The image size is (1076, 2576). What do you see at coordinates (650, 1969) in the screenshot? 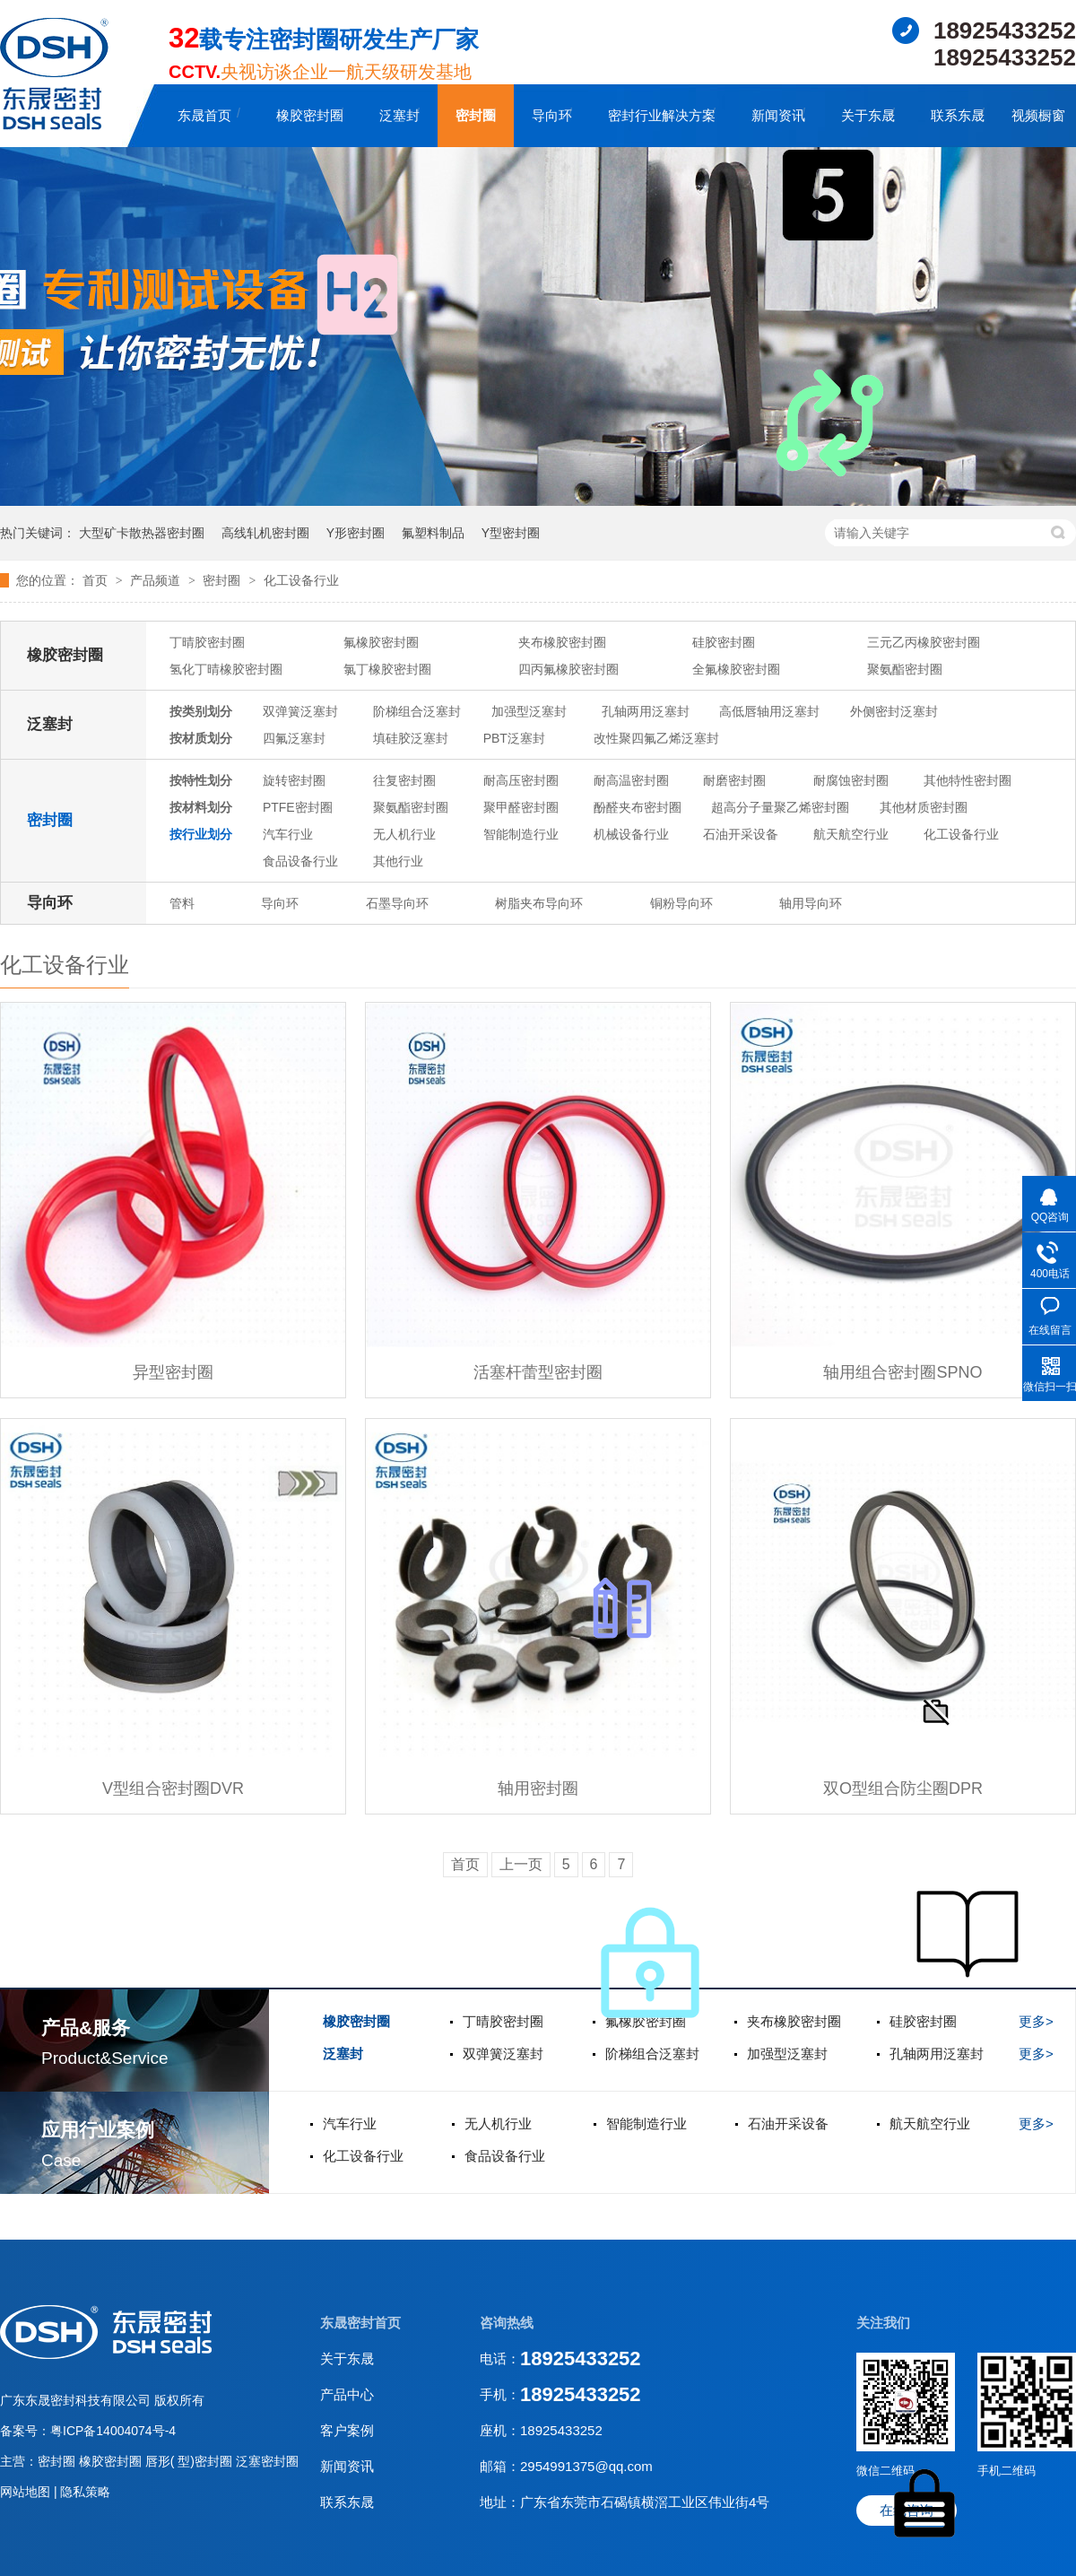
I see `access security or privacy settings` at bounding box center [650, 1969].